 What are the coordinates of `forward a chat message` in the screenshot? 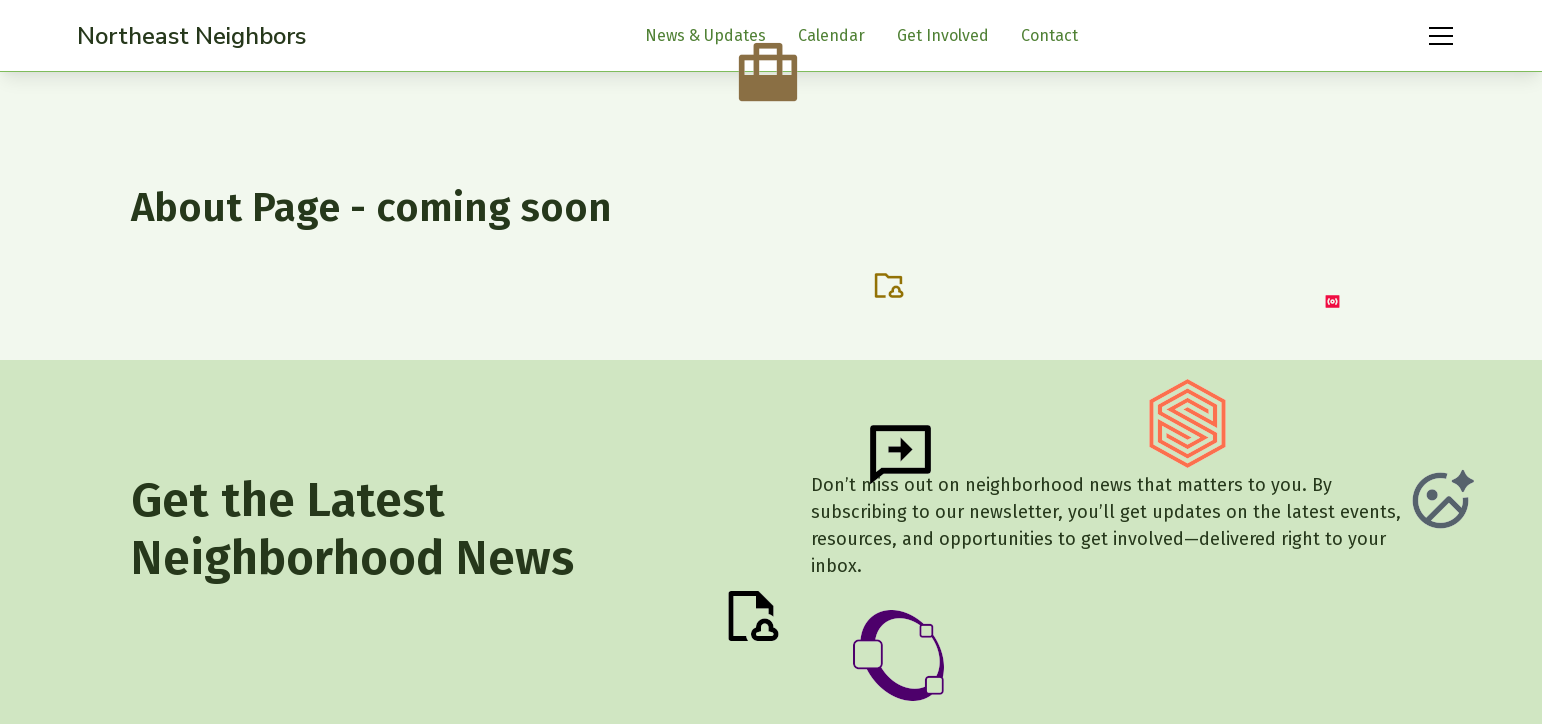 It's located at (900, 452).